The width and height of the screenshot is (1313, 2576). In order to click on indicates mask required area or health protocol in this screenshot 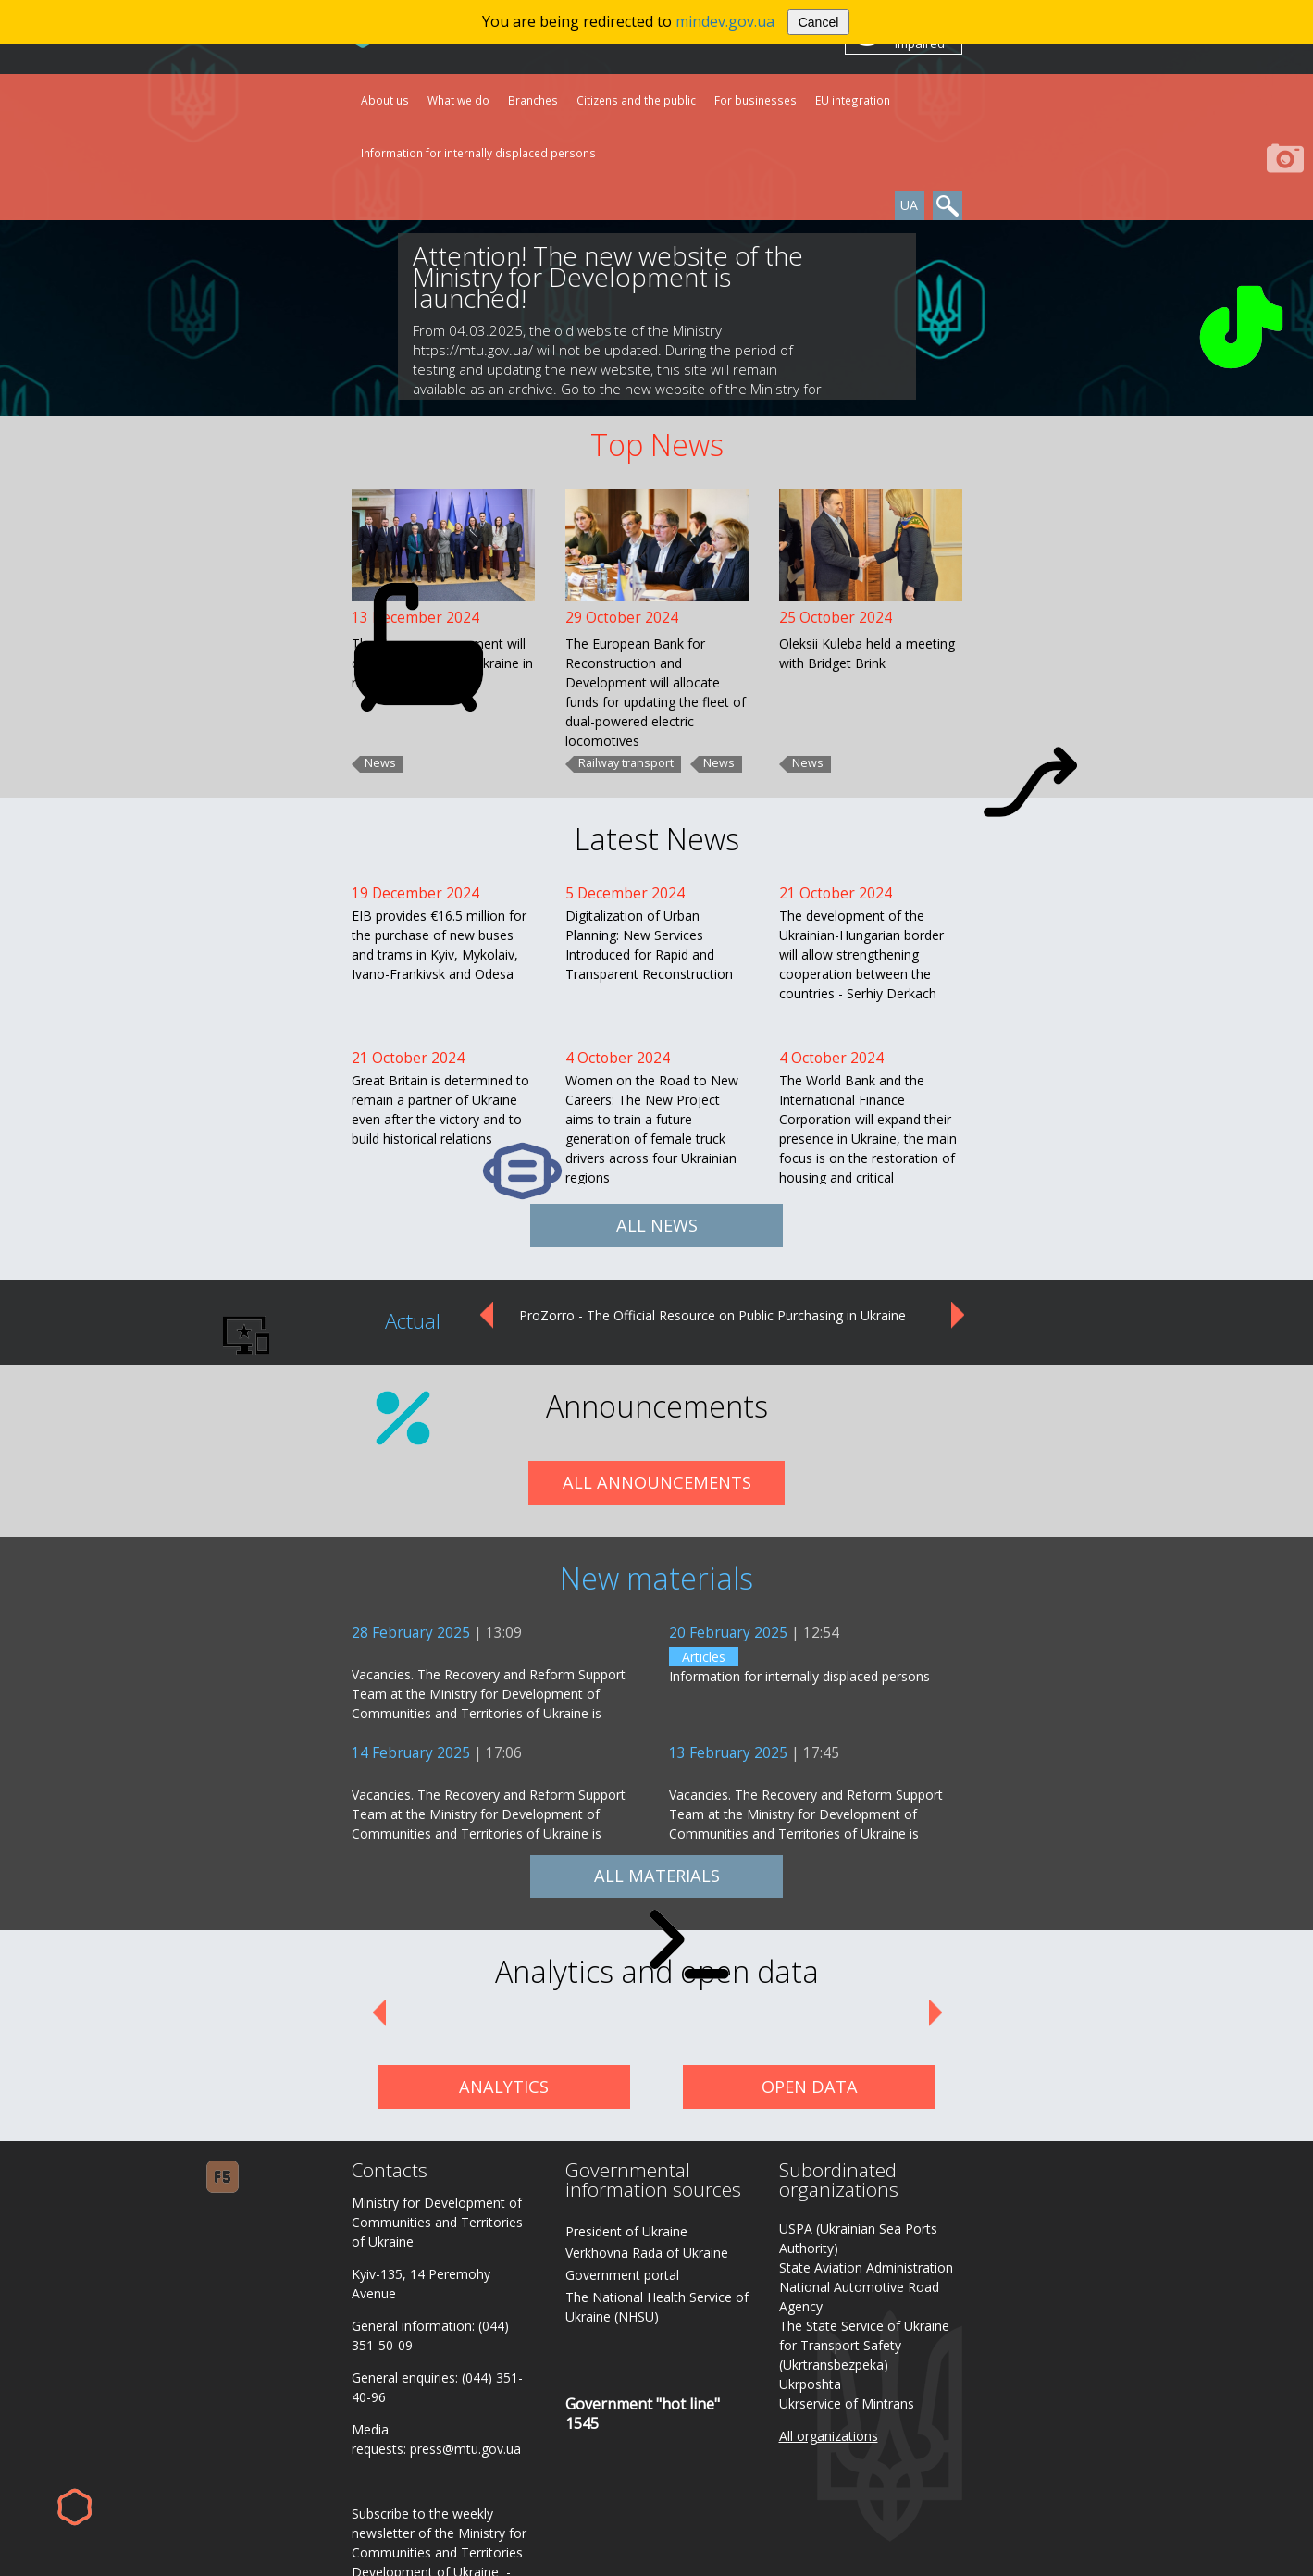, I will do `click(522, 1170)`.